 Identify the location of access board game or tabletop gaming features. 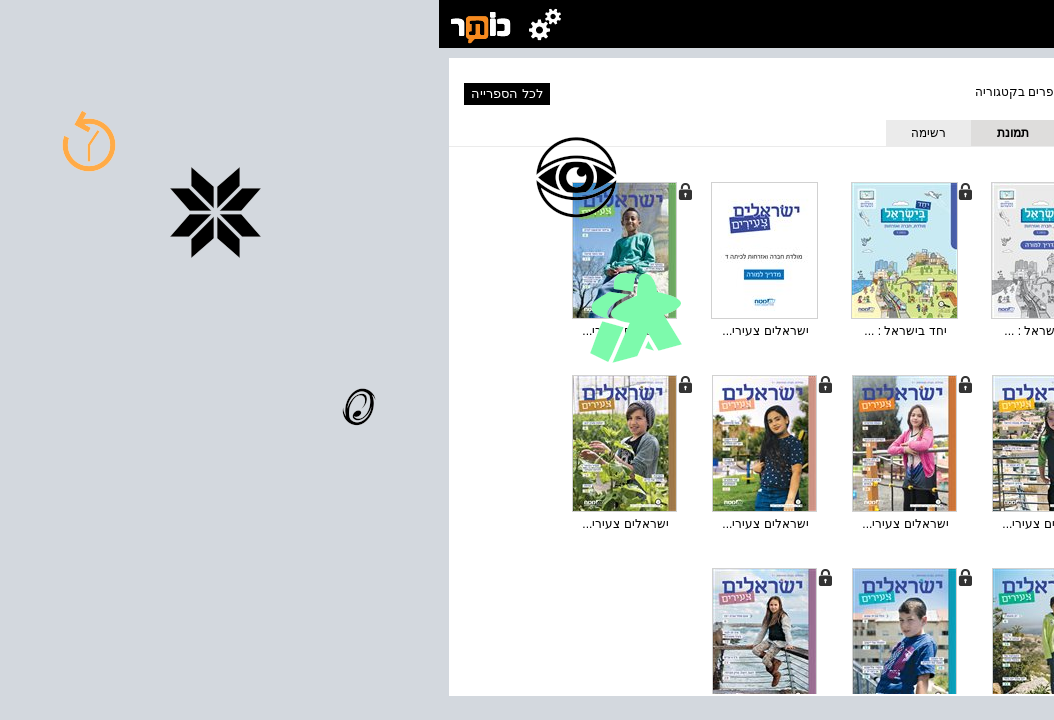
(636, 318).